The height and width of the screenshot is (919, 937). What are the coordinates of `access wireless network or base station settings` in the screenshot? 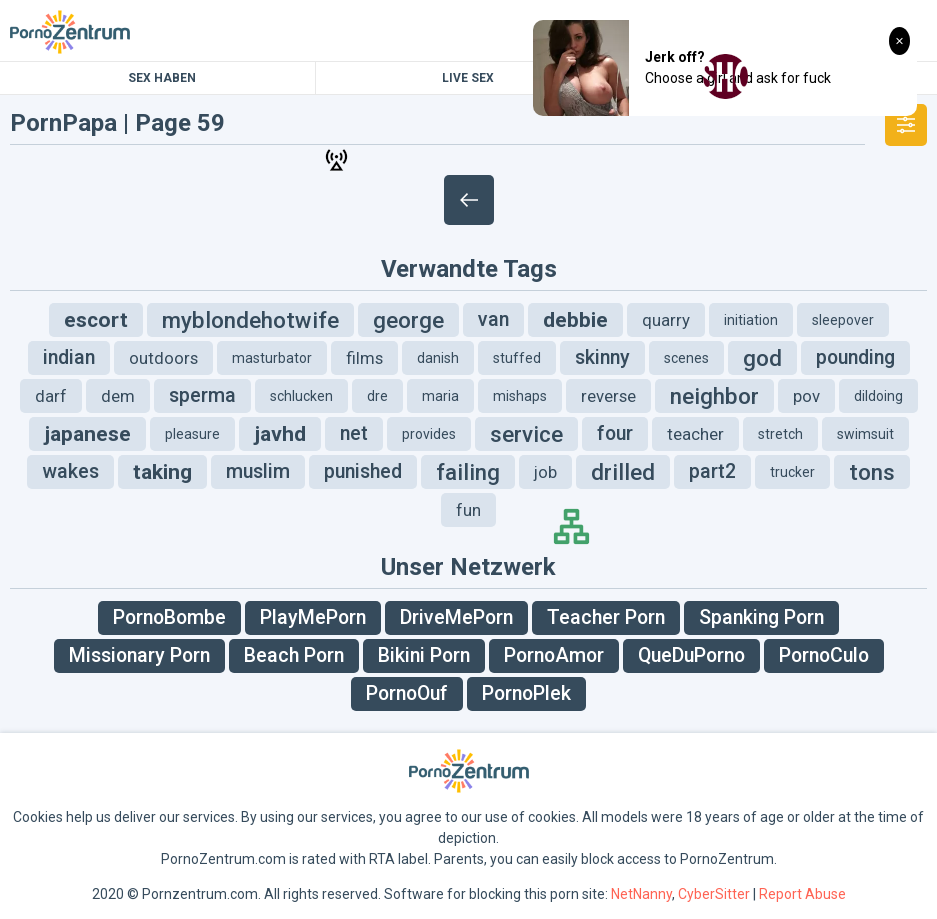 It's located at (336, 159).